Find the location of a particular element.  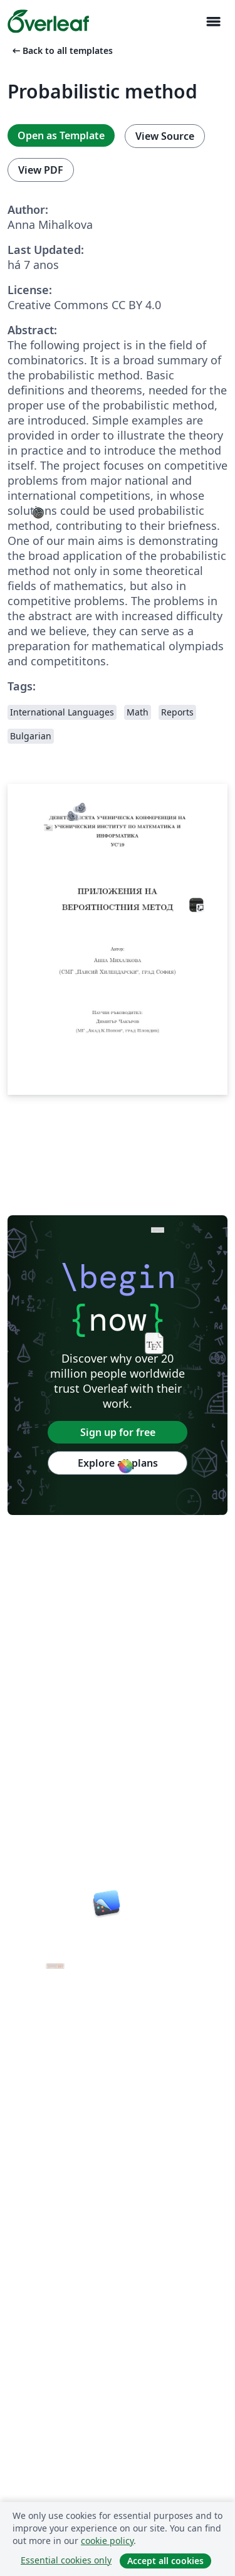

open color settings panel is located at coordinates (125, 1466).